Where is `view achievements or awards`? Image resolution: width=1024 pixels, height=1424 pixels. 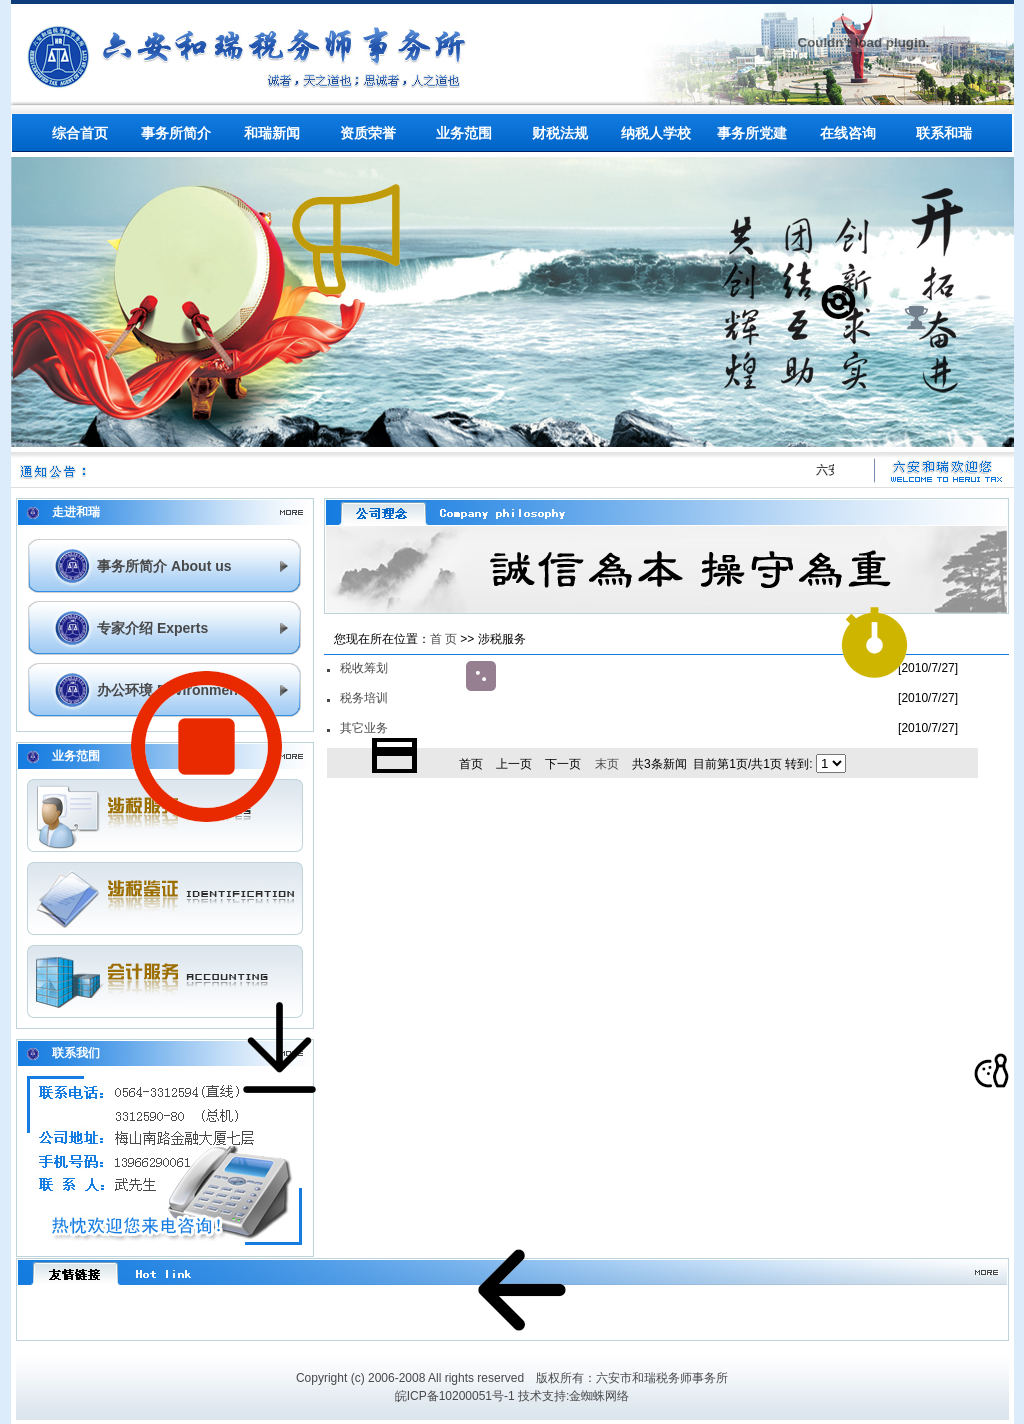
view achievements or awards is located at coordinates (916, 317).